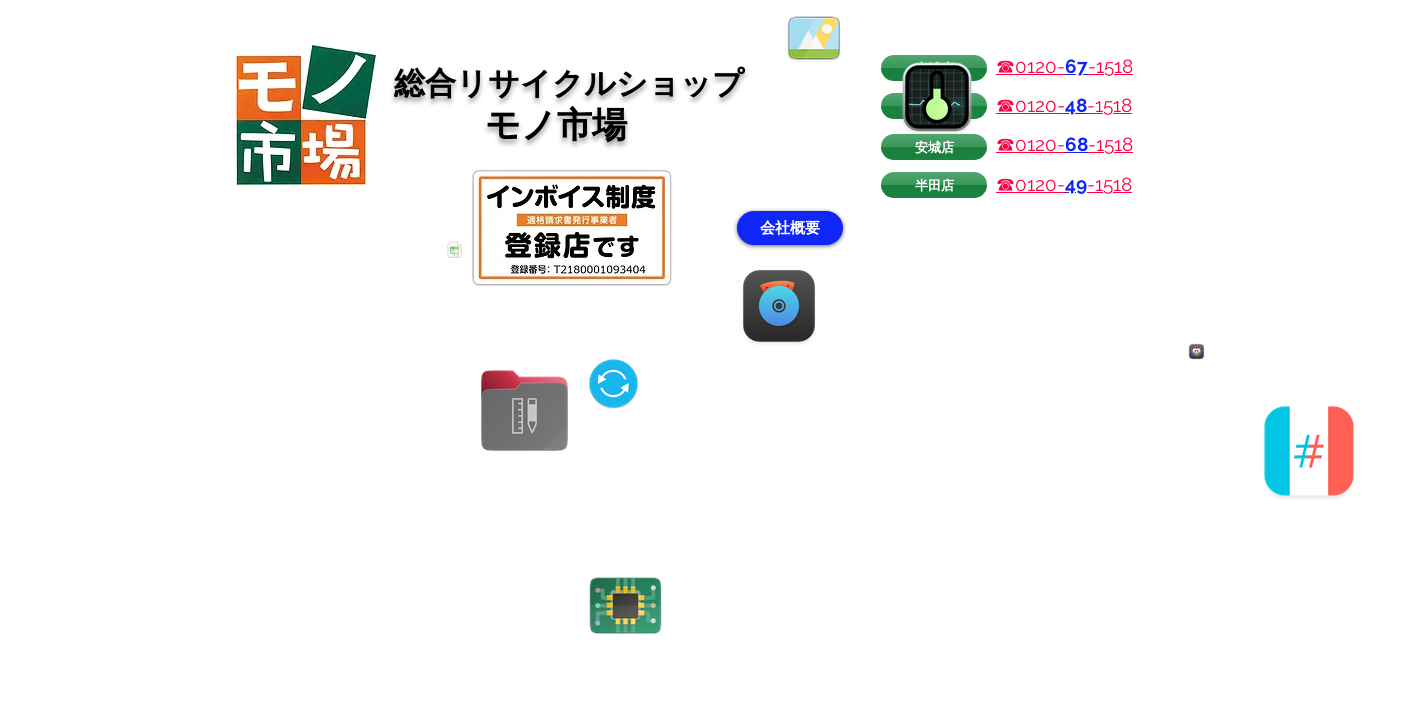  Describe the element at coordinates (814, 38) in the screenshot. I see `open the photo gallery app` at that location.